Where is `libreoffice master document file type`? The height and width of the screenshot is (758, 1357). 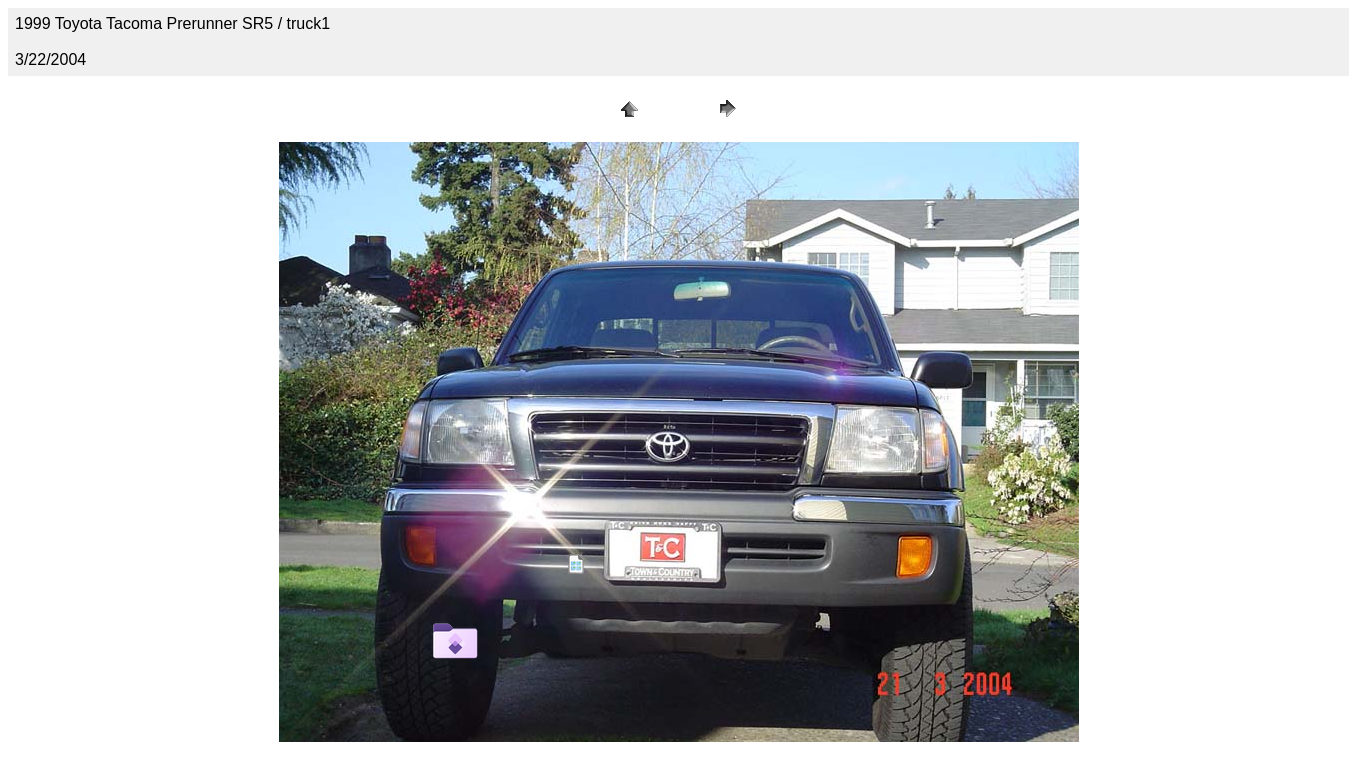 libreoffice master document file type is located at coordinates (576, 564).